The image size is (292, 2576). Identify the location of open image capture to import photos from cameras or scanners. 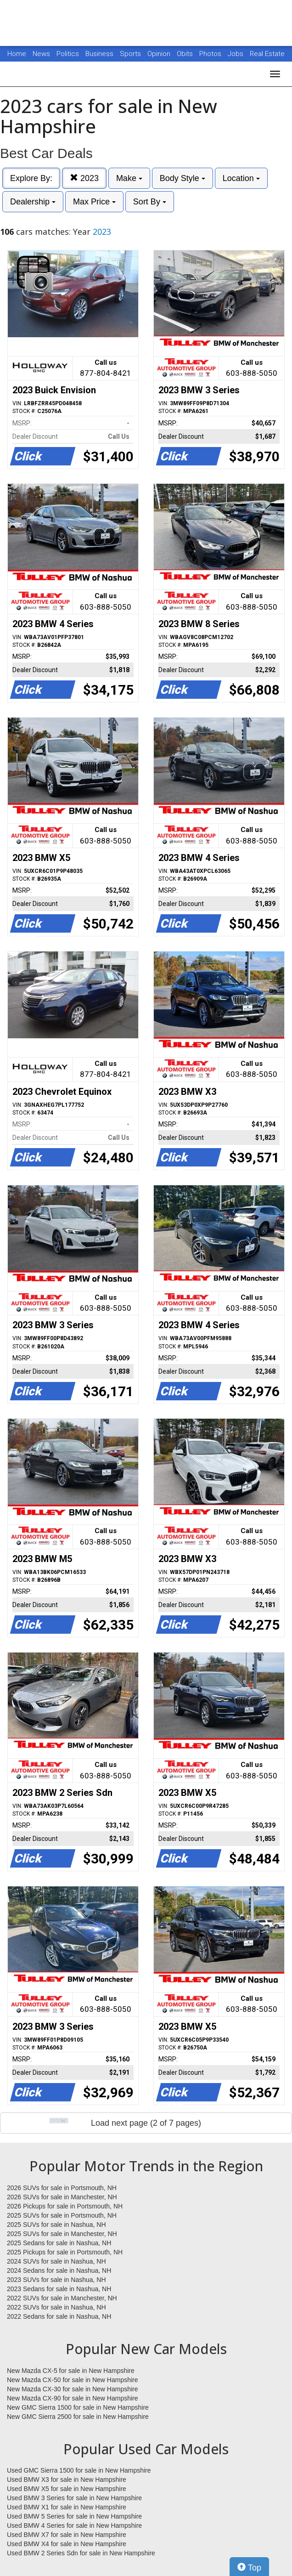
(33, 272).